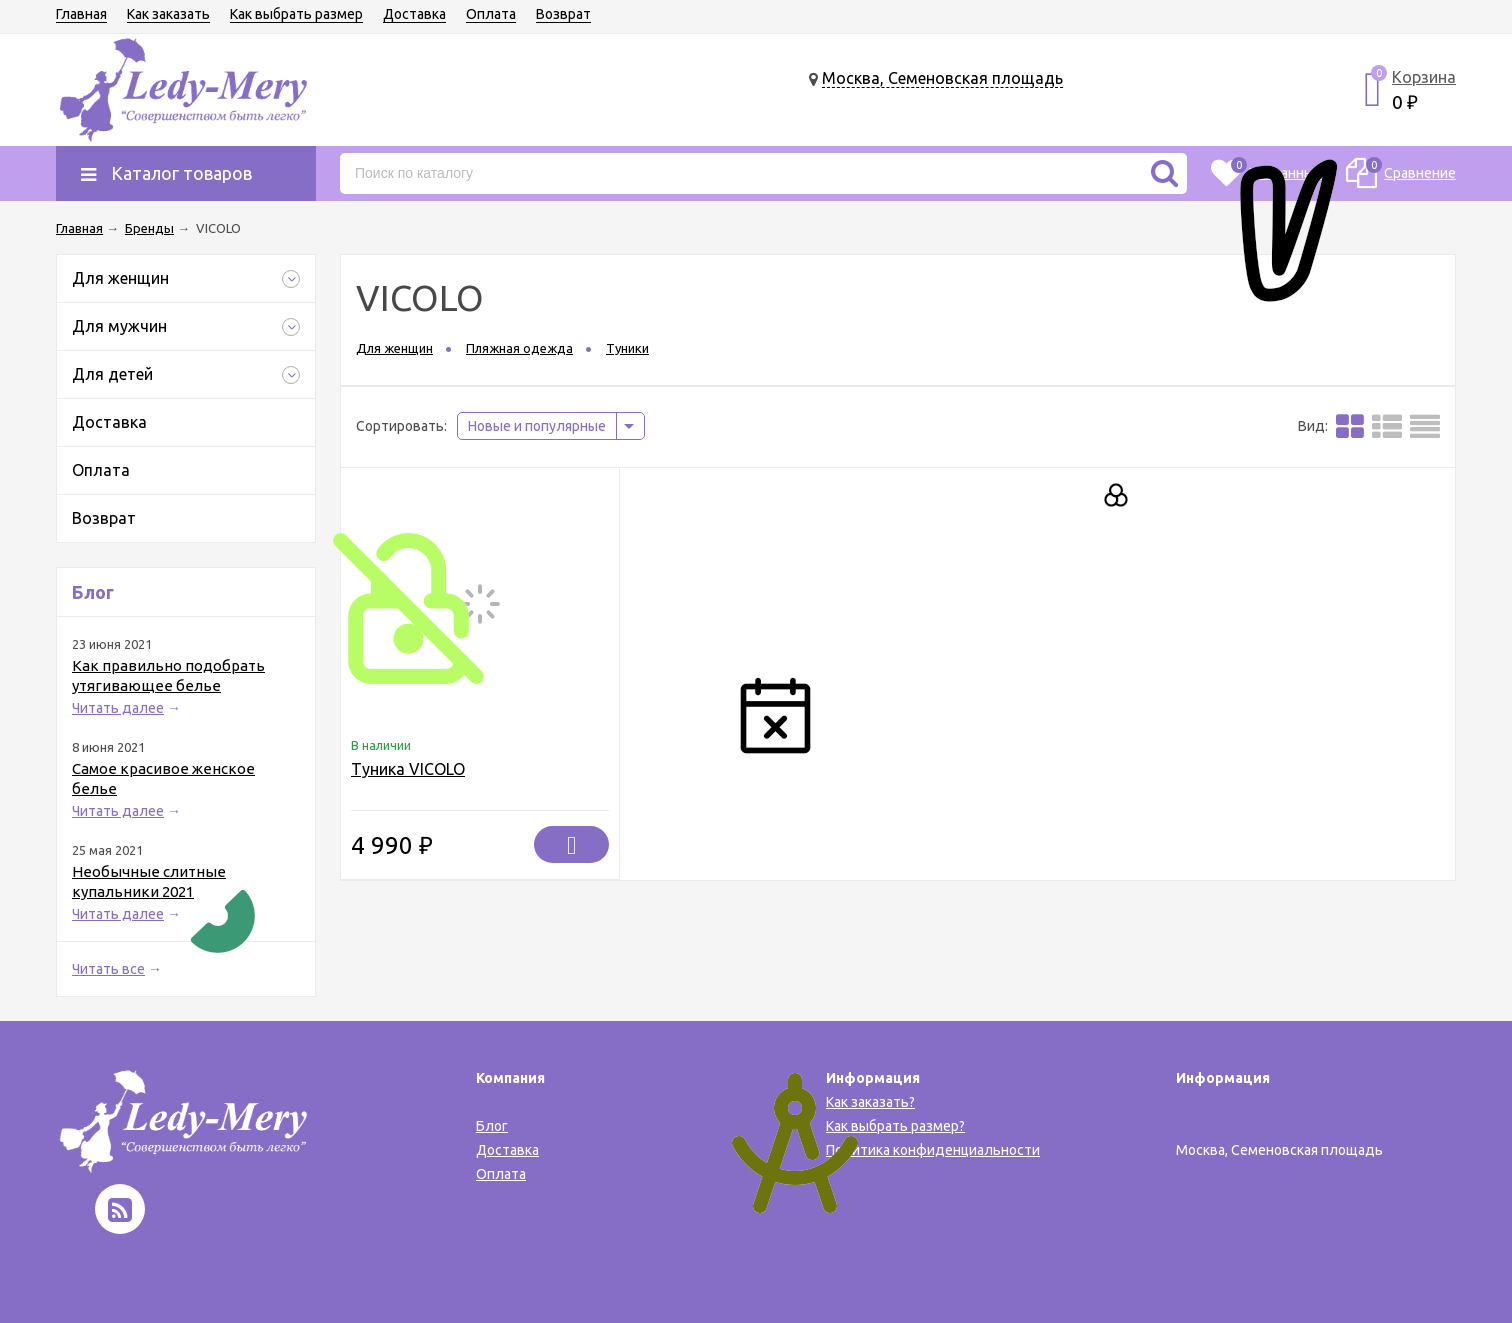 The width and height of the screenshot is (1512, 1323). I want to click on food or fruit category icon, so click(224, 922).